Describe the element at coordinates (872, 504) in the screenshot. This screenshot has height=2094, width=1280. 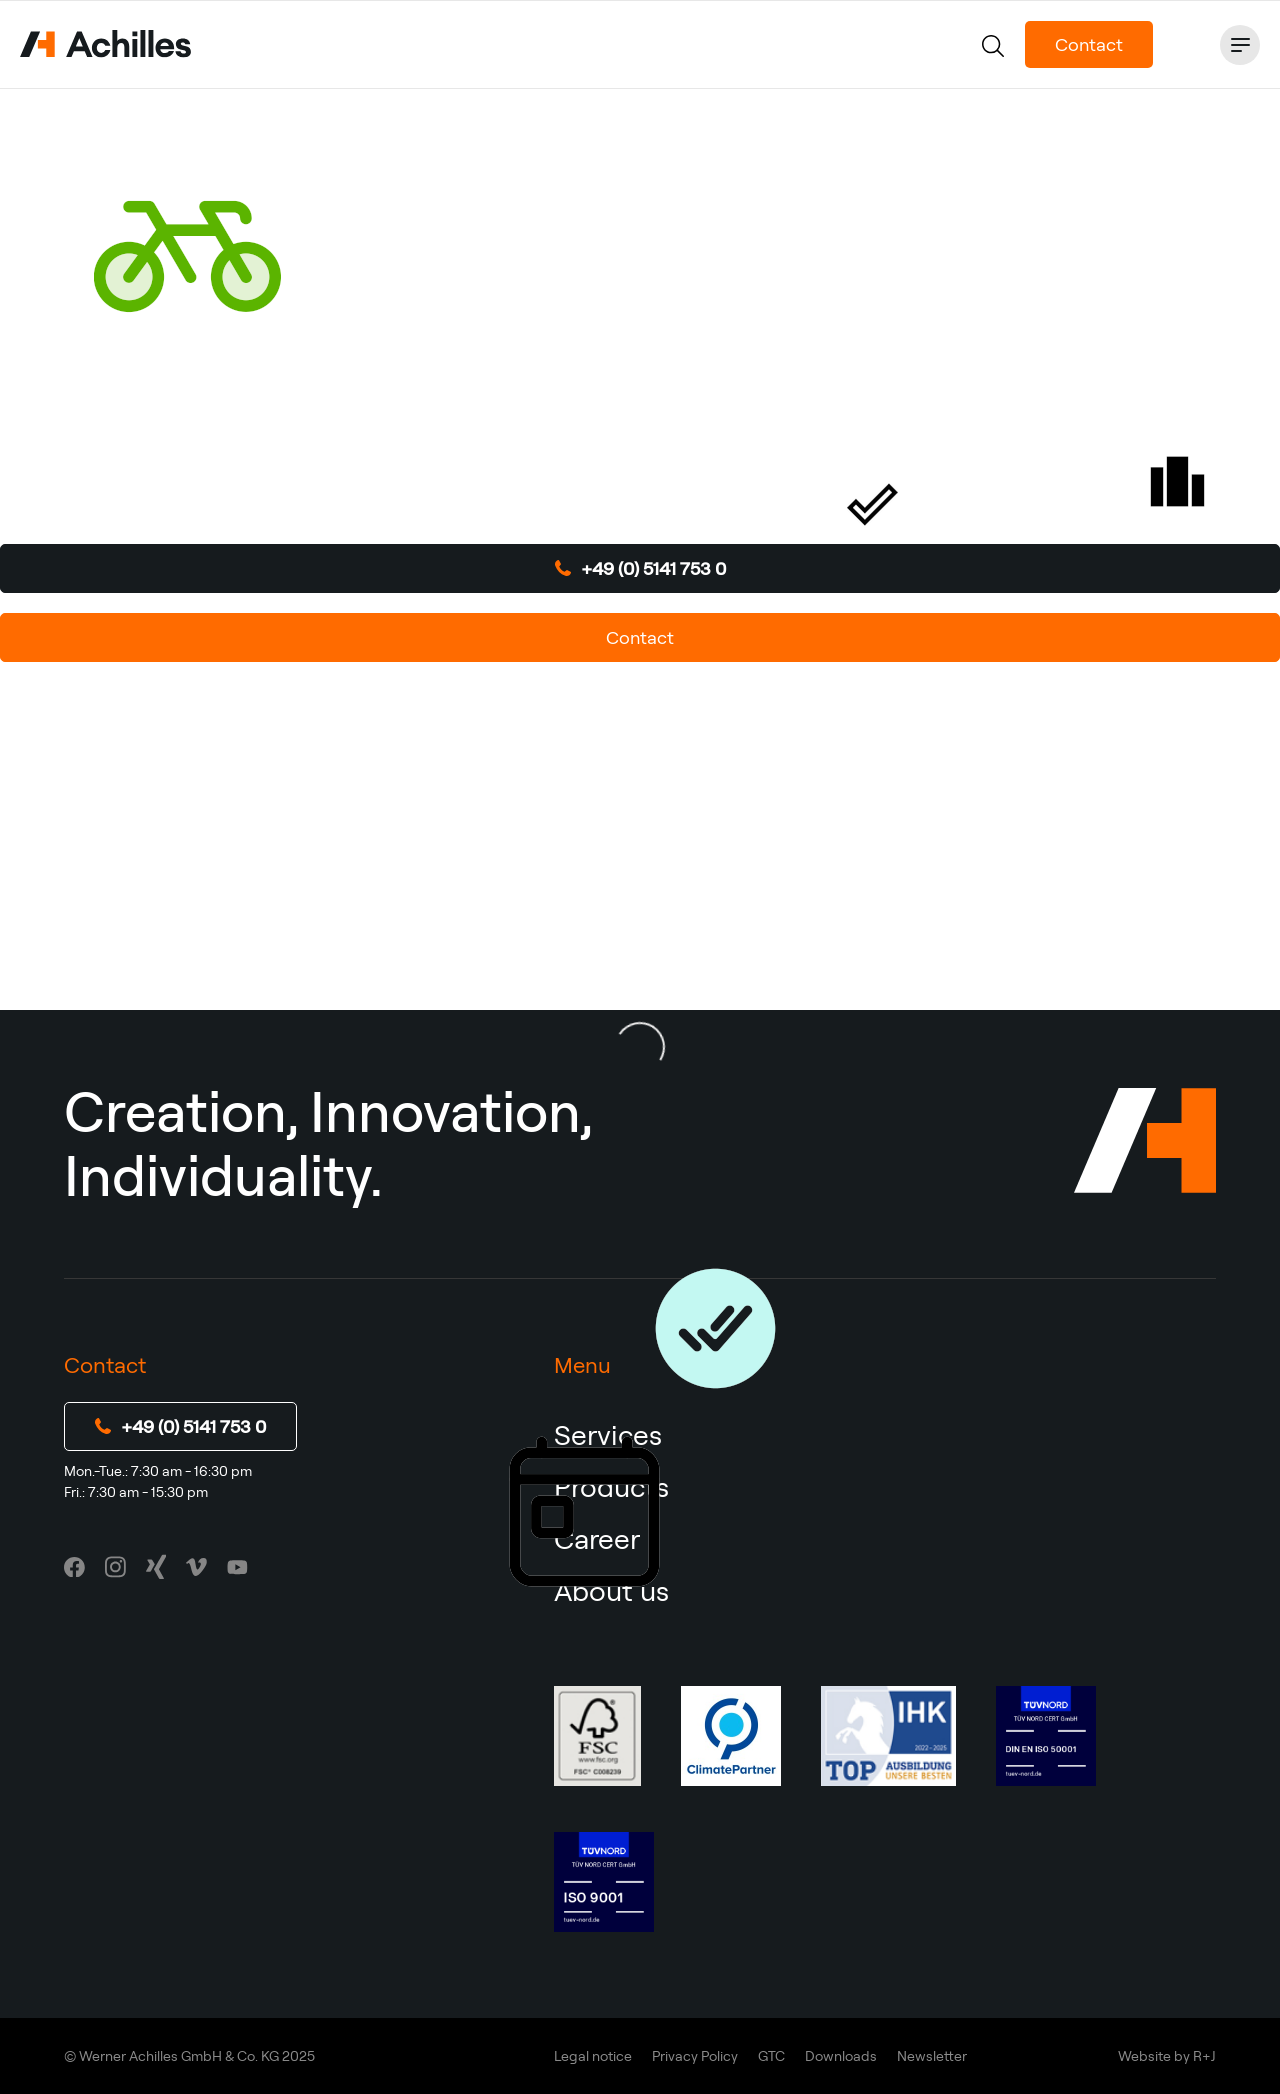
I see `task completed successfully` at that location.